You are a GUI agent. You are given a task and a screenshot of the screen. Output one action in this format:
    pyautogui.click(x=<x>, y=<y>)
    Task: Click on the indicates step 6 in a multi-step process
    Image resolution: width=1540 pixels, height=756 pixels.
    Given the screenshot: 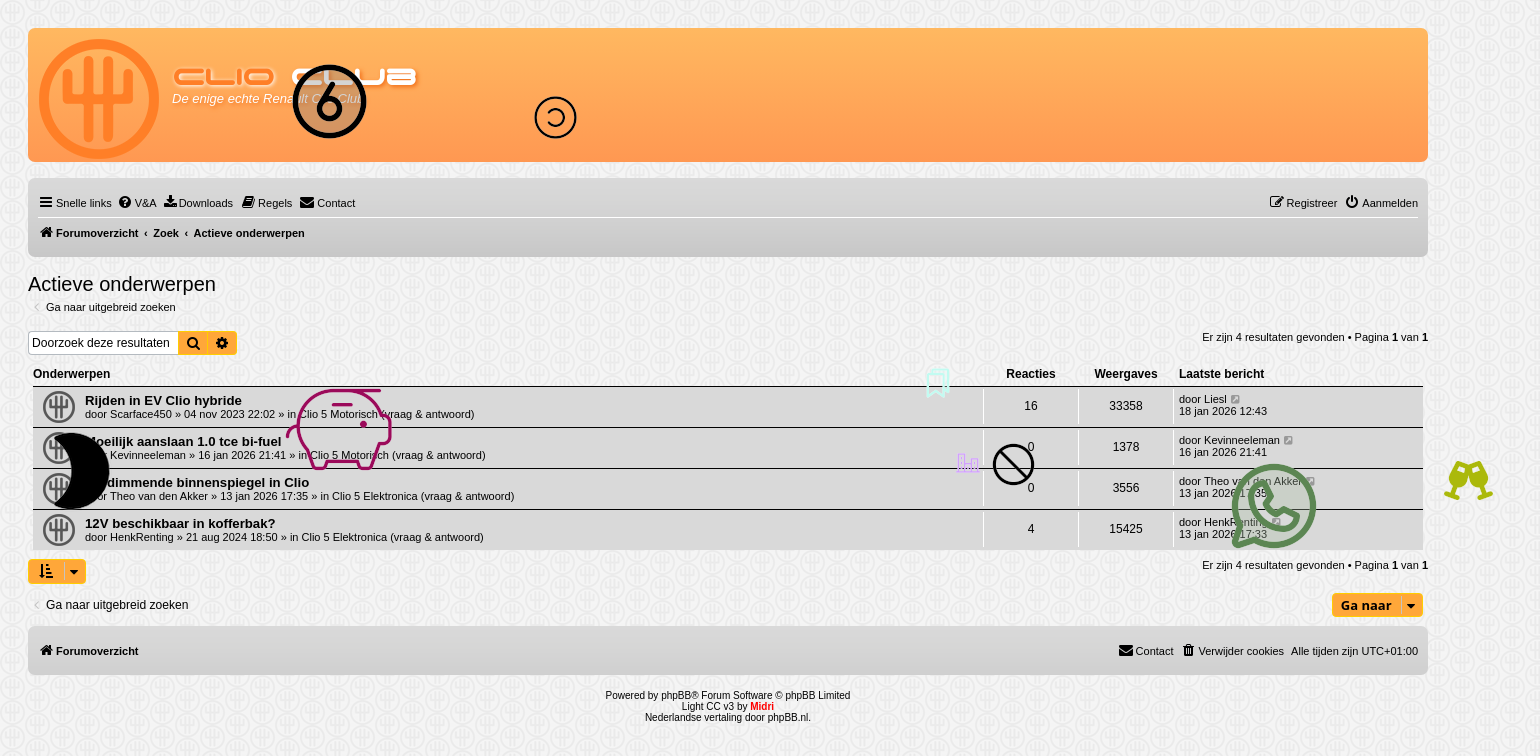 What is the action you would take?
    pyautogui.click(x=329, y=101)
    